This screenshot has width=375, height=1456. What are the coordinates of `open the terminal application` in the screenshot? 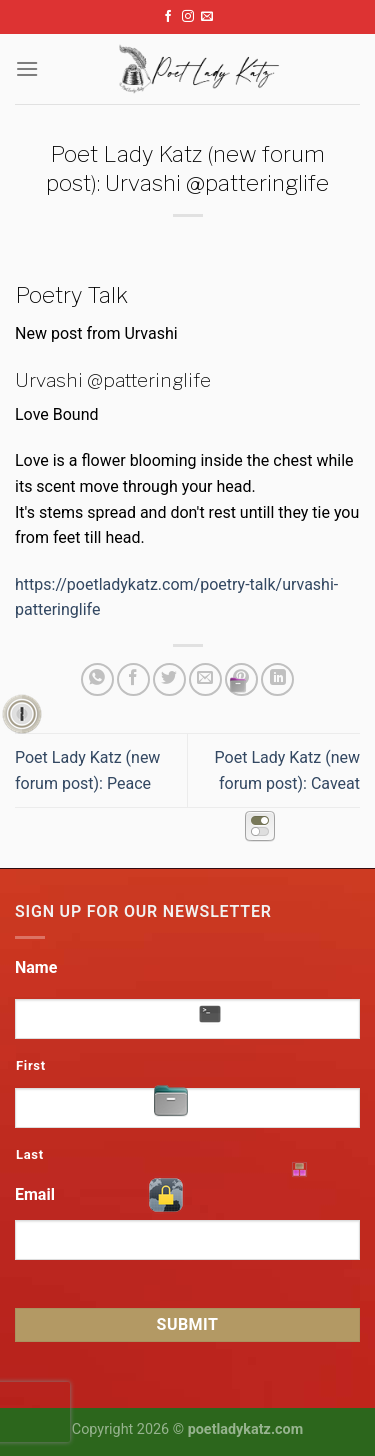 It's located at (210, 1014).